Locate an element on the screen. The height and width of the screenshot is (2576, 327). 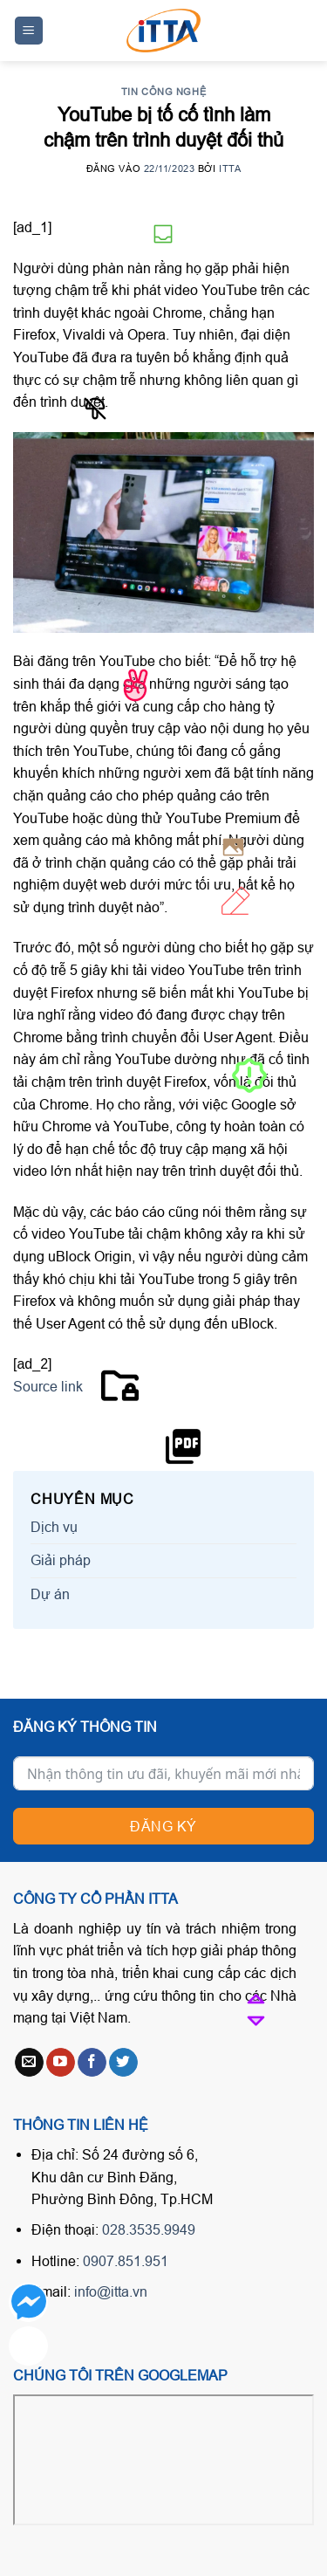
view image or photo is located at coordinates (233, 847).